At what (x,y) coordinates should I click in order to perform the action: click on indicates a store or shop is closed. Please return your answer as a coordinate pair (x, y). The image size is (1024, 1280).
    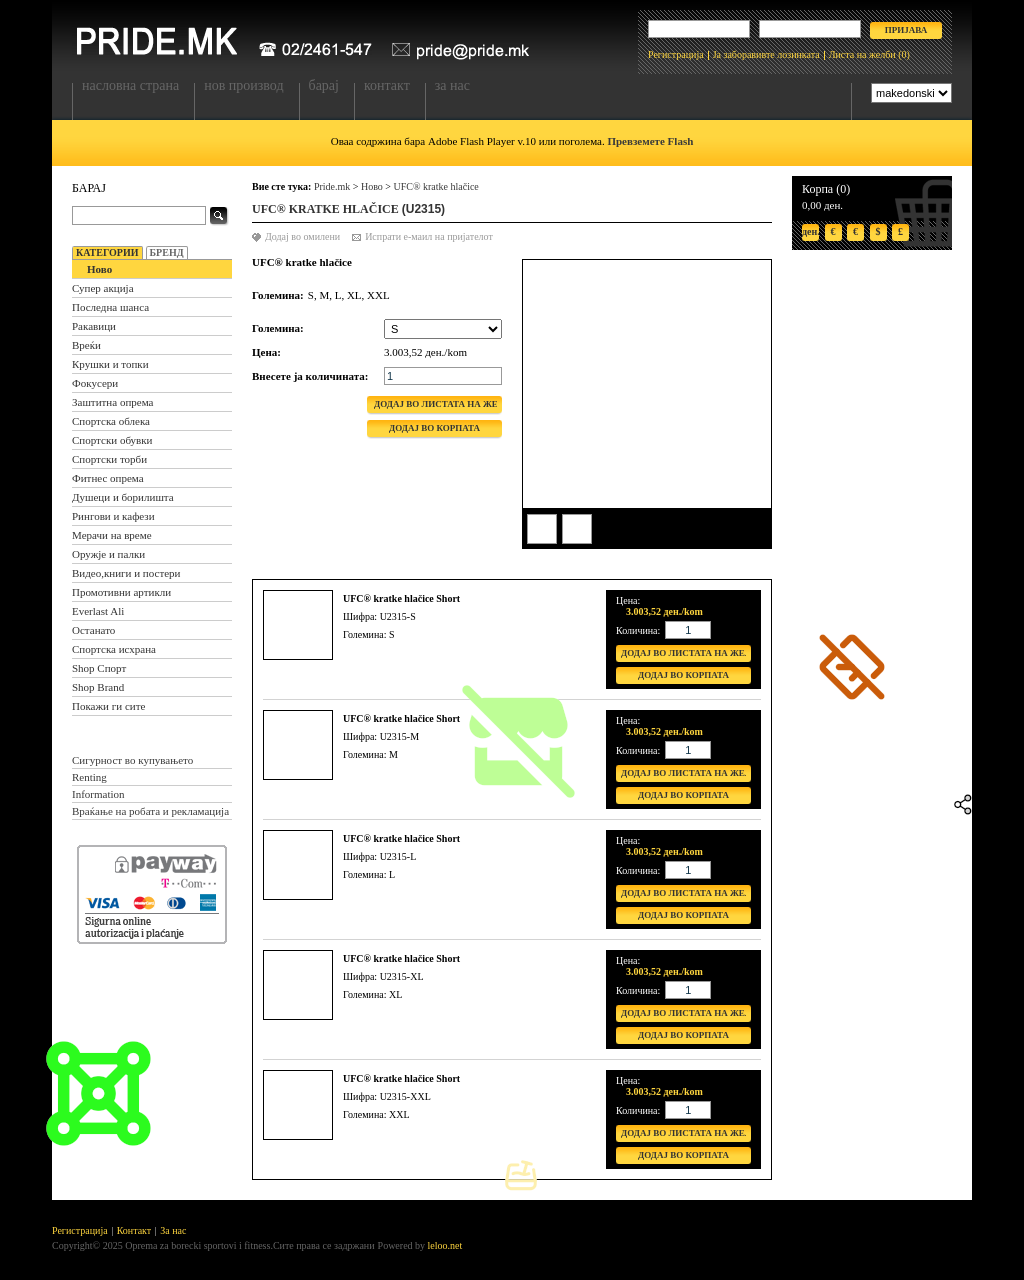
    Looking at the image, I should click on (518, 741).